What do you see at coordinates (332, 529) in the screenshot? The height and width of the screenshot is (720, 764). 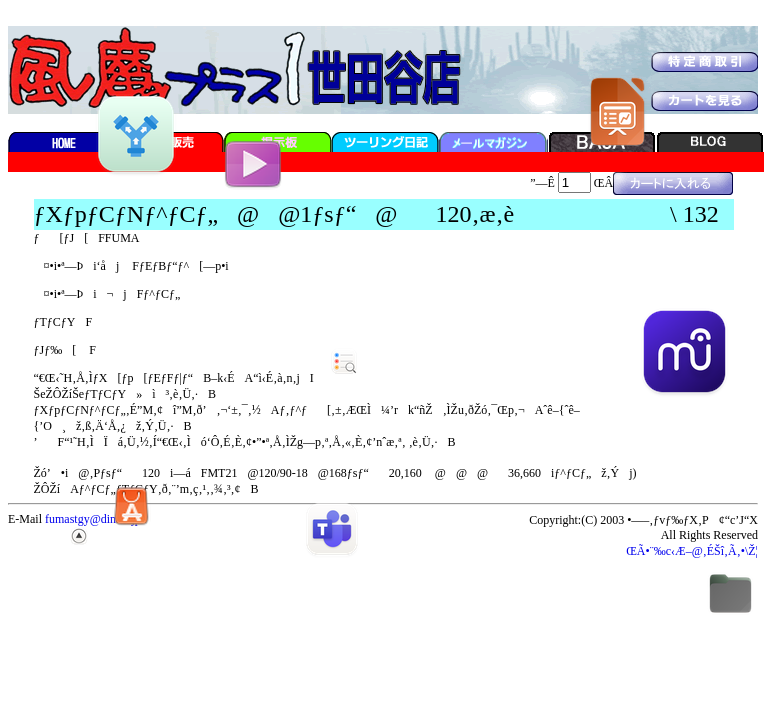 I see `open microsoft teams for linux` at bounding box center [332, 529].